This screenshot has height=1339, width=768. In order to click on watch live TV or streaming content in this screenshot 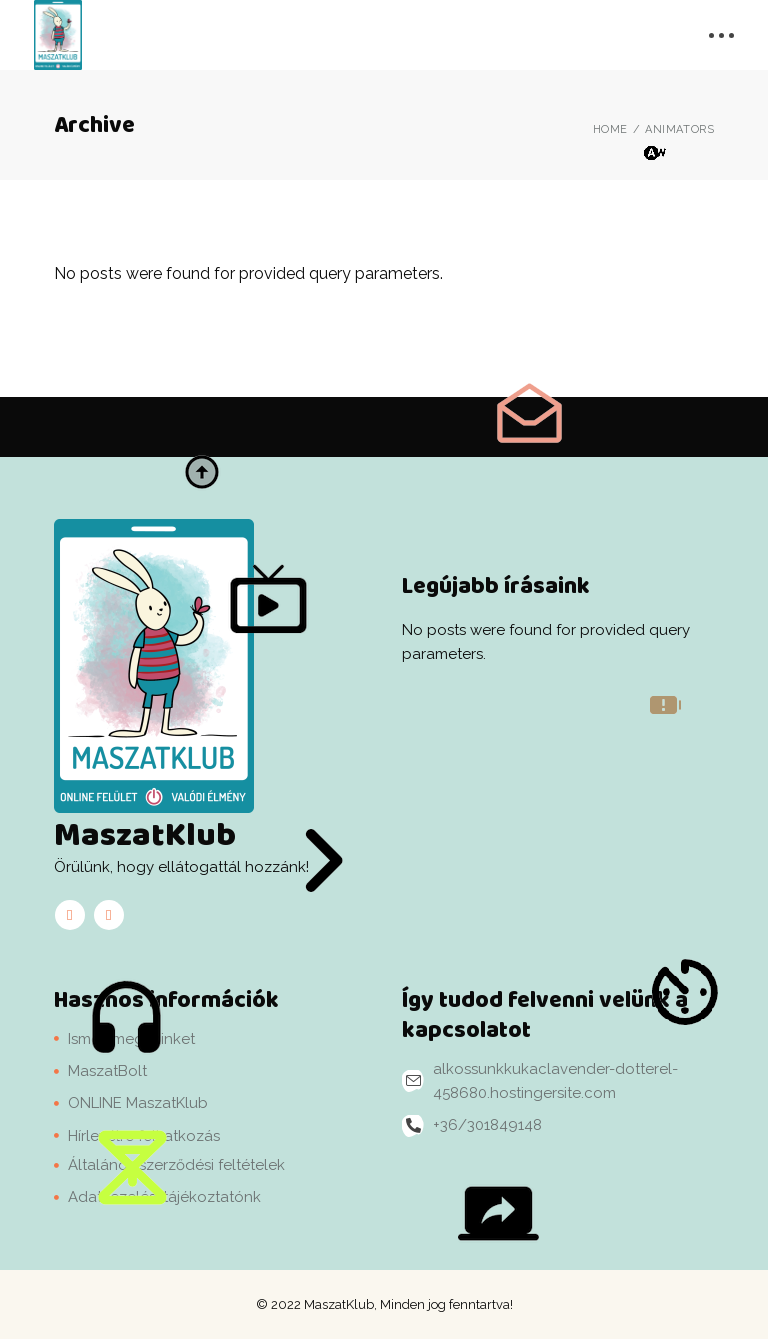, I will do `click(268, 598)`.